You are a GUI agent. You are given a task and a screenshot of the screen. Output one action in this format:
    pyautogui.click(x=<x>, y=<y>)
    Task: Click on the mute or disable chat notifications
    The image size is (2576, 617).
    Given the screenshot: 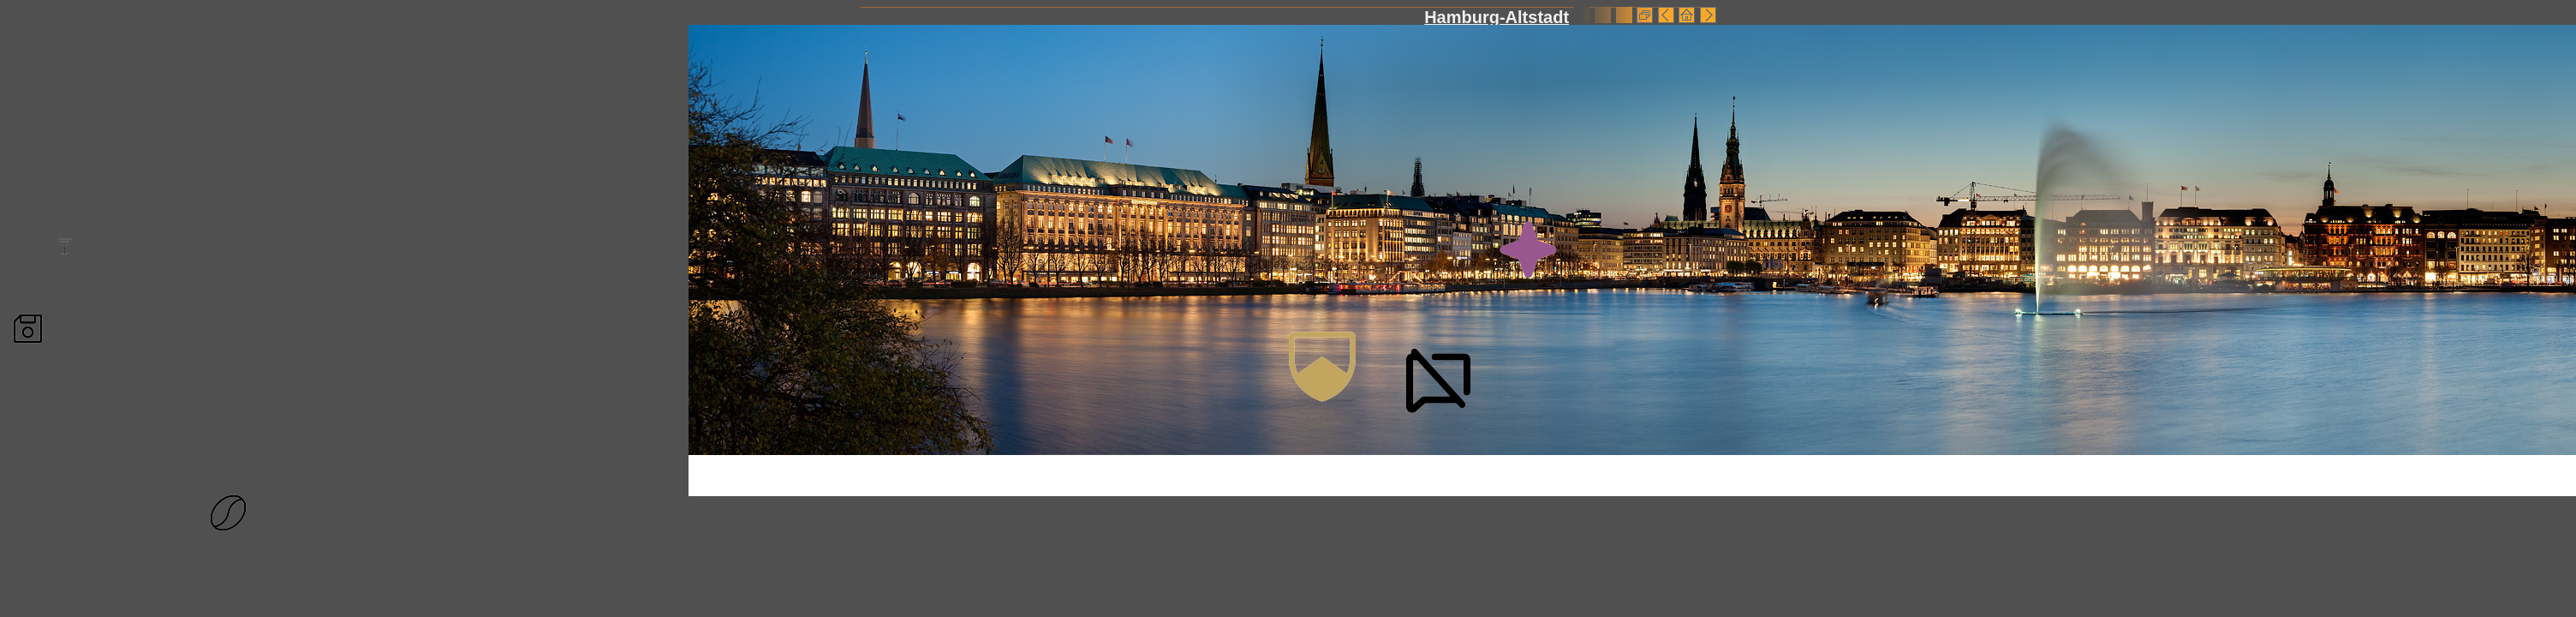 What is the action you would take?
    pyautogui.click(x=1438, y=378)
    